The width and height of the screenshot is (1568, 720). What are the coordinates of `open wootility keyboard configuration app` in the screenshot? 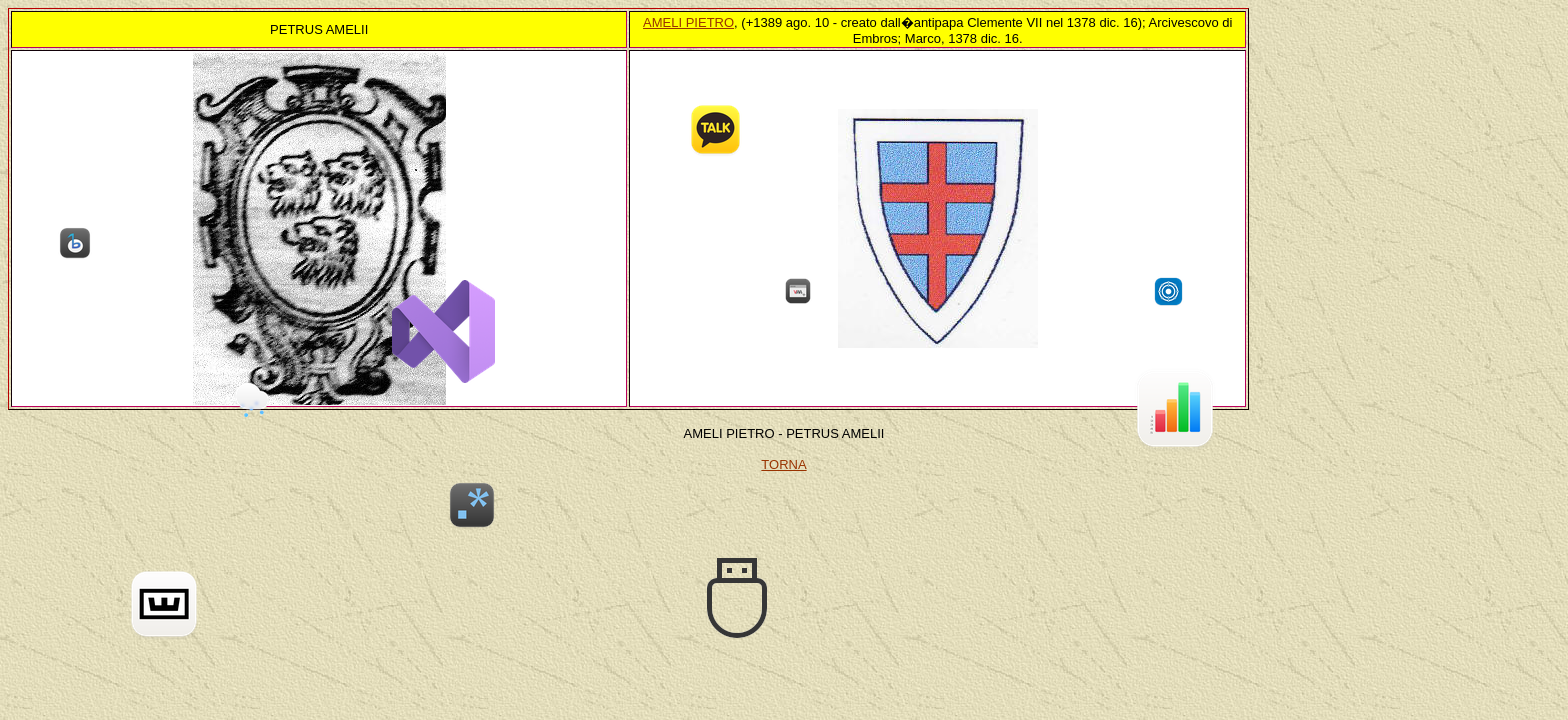 It's located at (164, 604).